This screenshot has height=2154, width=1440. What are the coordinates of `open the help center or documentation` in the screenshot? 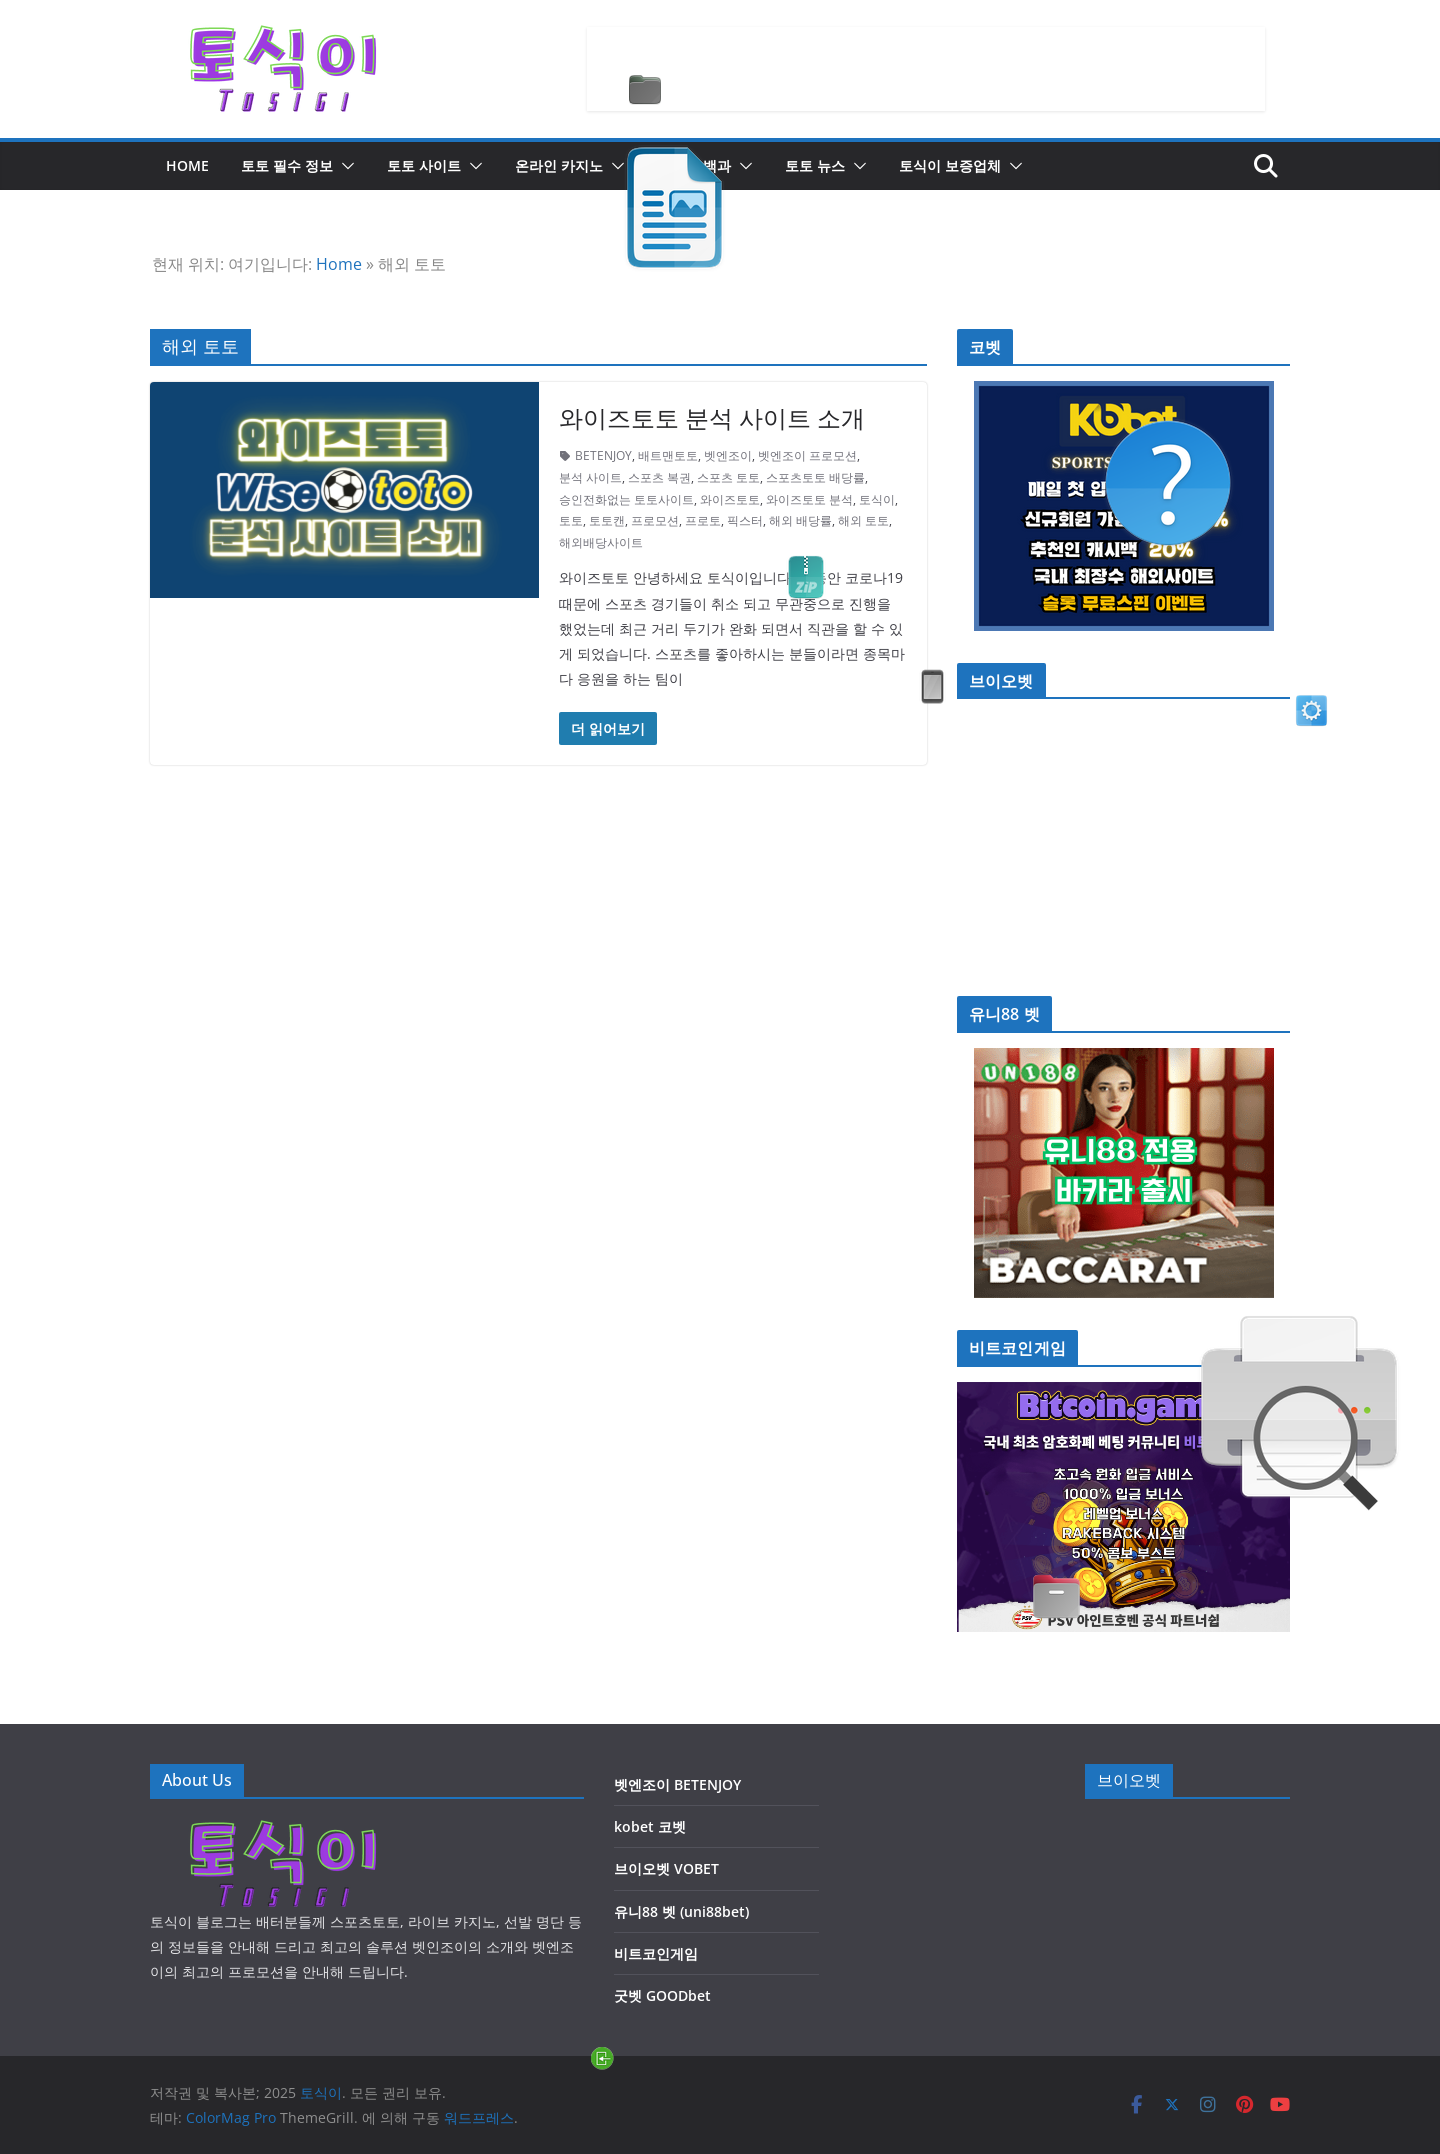 It's located at (1168, 483).